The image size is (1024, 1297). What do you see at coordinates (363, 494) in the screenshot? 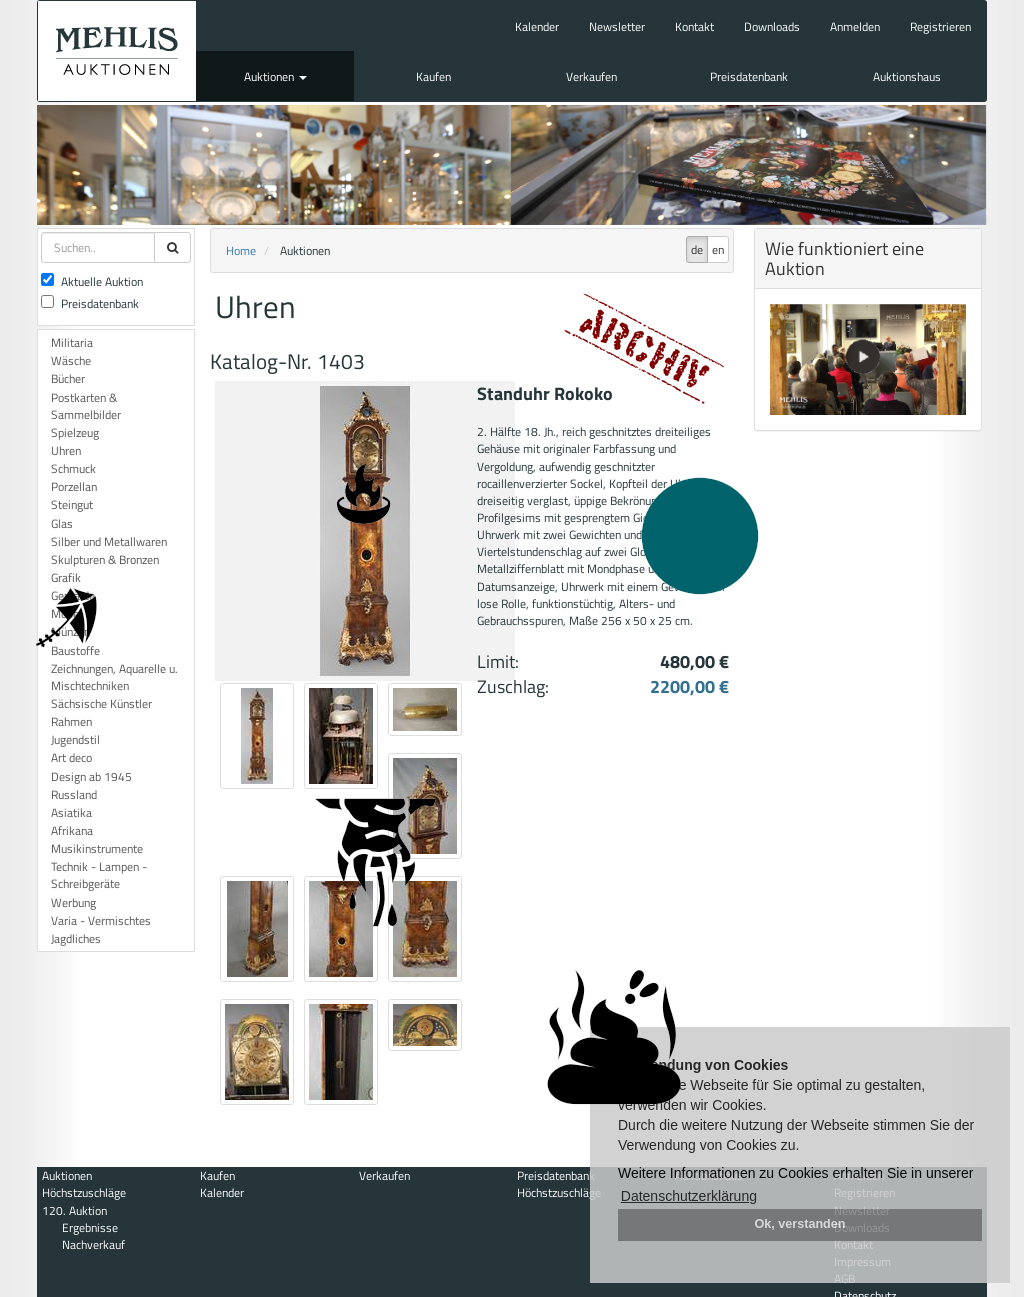
I see `access fire pit or bonfire feature in game` at bounding box center [363, 494].